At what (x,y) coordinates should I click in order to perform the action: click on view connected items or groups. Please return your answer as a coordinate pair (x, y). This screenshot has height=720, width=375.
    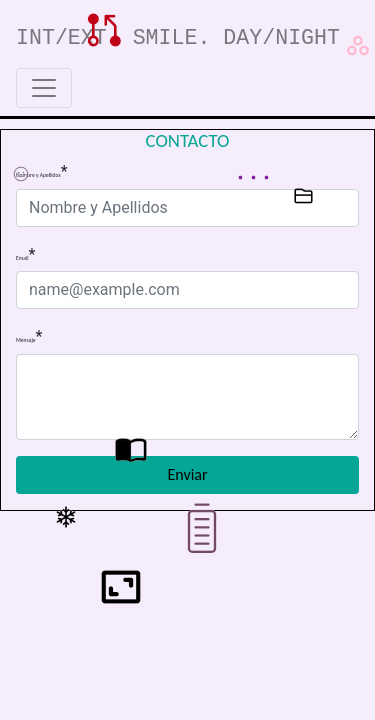
    Looking at the image, I should click on (358, 46).